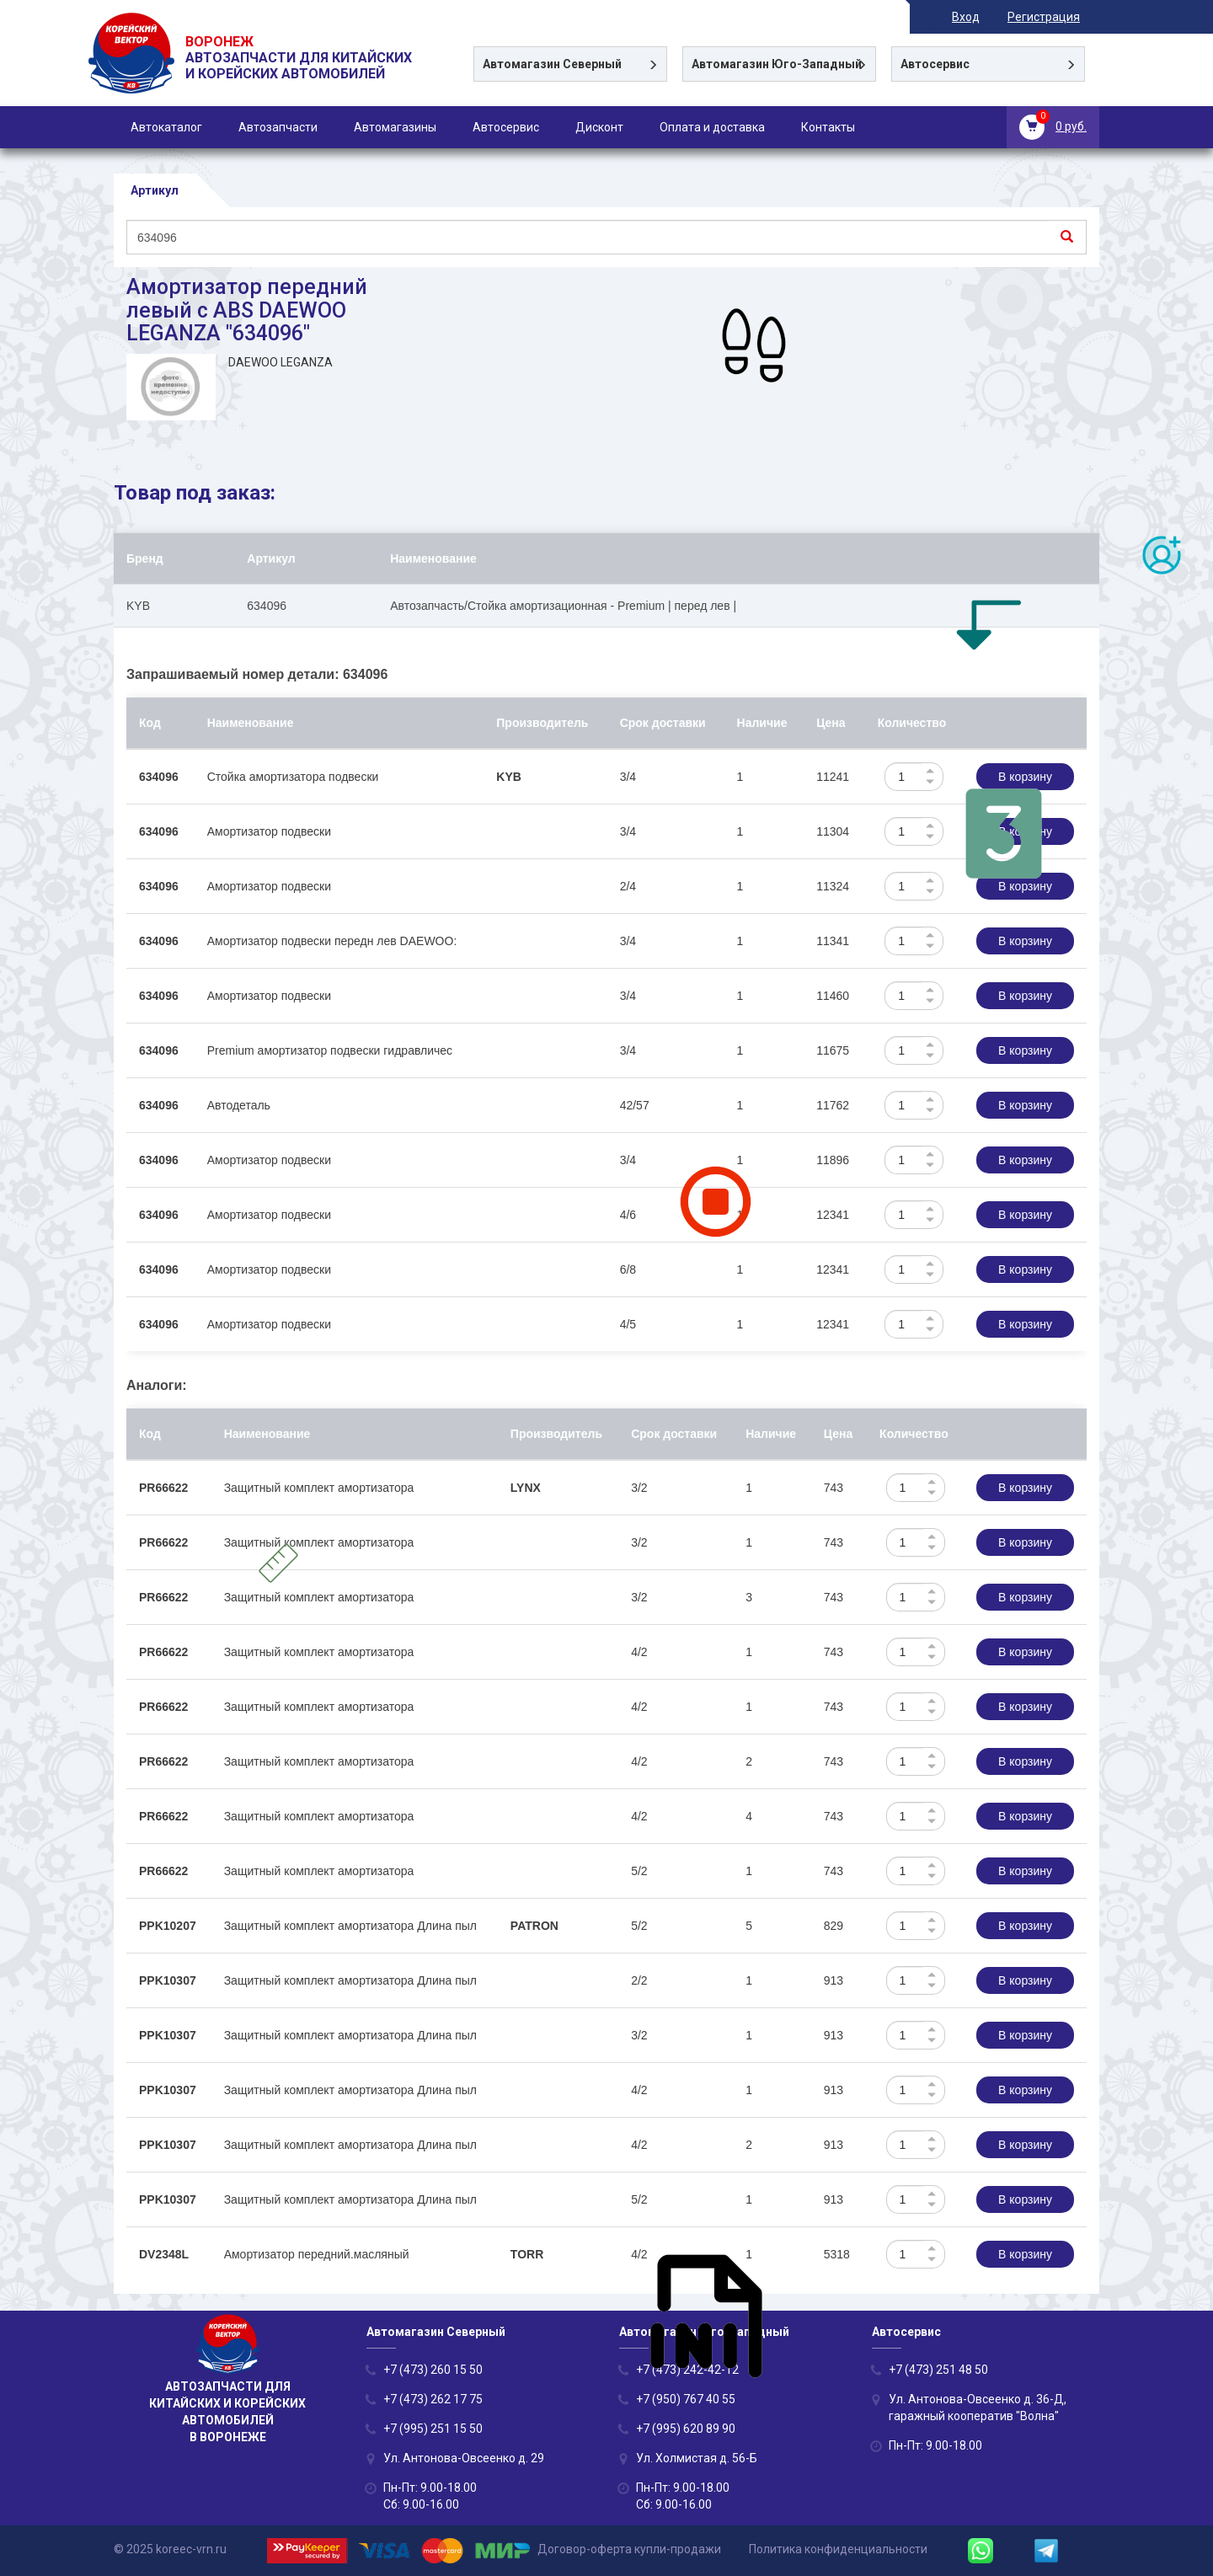 Image resolution: width=1213 pixels, height=2576 pixels. Describe the element at coordinates (1003, 833) in the screenshot. I see `indicates step three in a multi-step process` at that location.